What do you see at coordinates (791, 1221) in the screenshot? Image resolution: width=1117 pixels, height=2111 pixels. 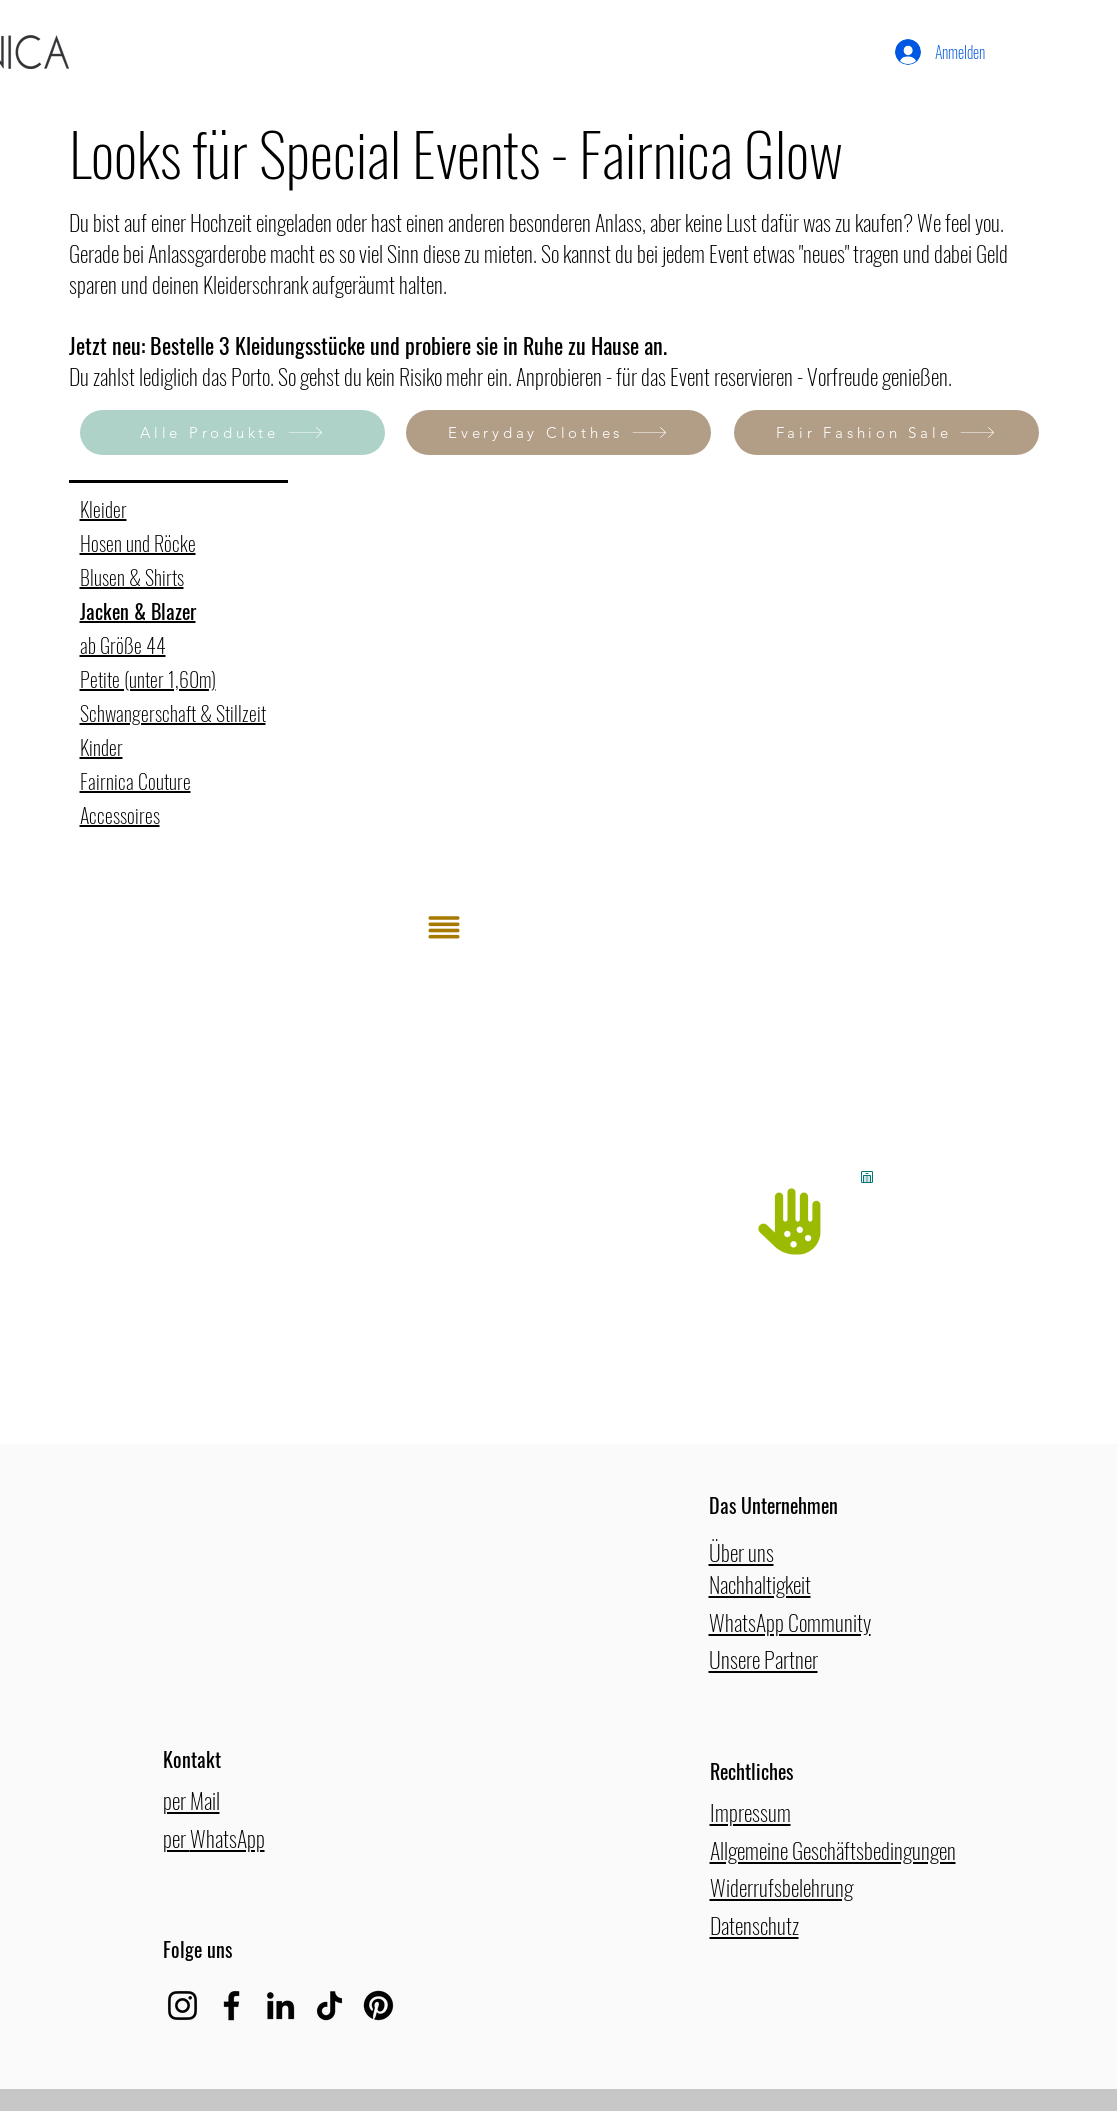 I see `indicates a skin condition or allergy warning` at bounding box center [791, 1221].